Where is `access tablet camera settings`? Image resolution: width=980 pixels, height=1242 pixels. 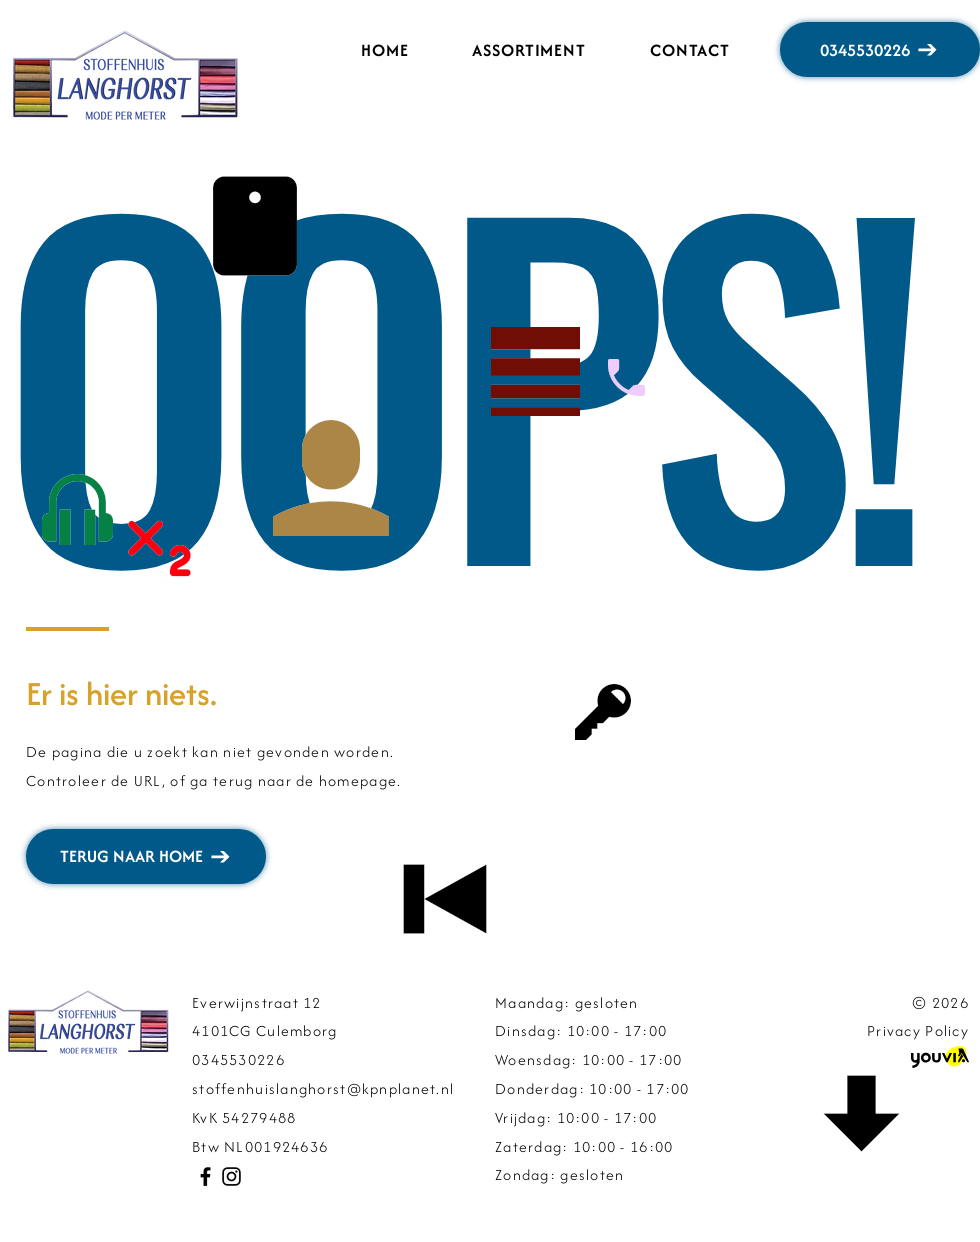
access tablet camera settings is located at coordinates (255, 226).